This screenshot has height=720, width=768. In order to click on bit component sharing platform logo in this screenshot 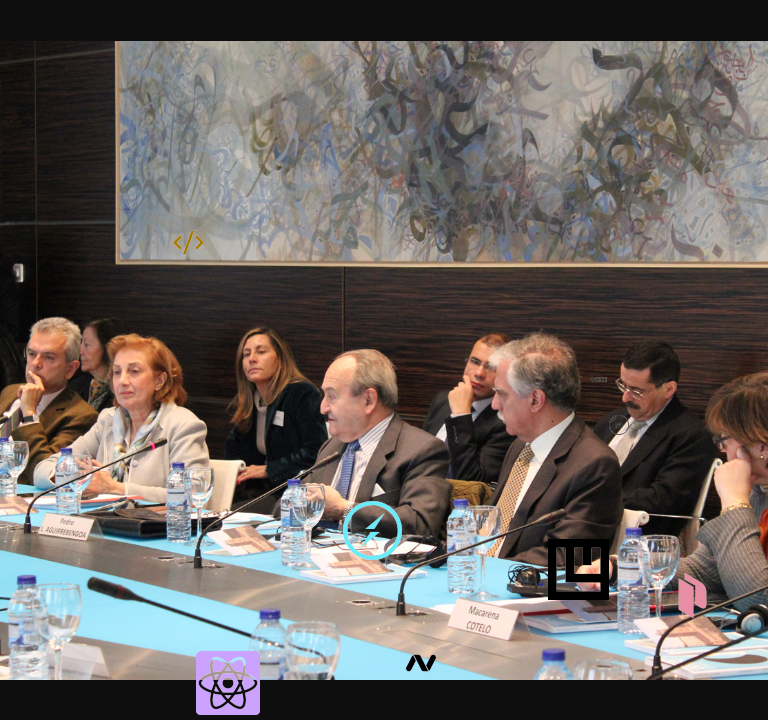, I will do `click(619, 425)`.